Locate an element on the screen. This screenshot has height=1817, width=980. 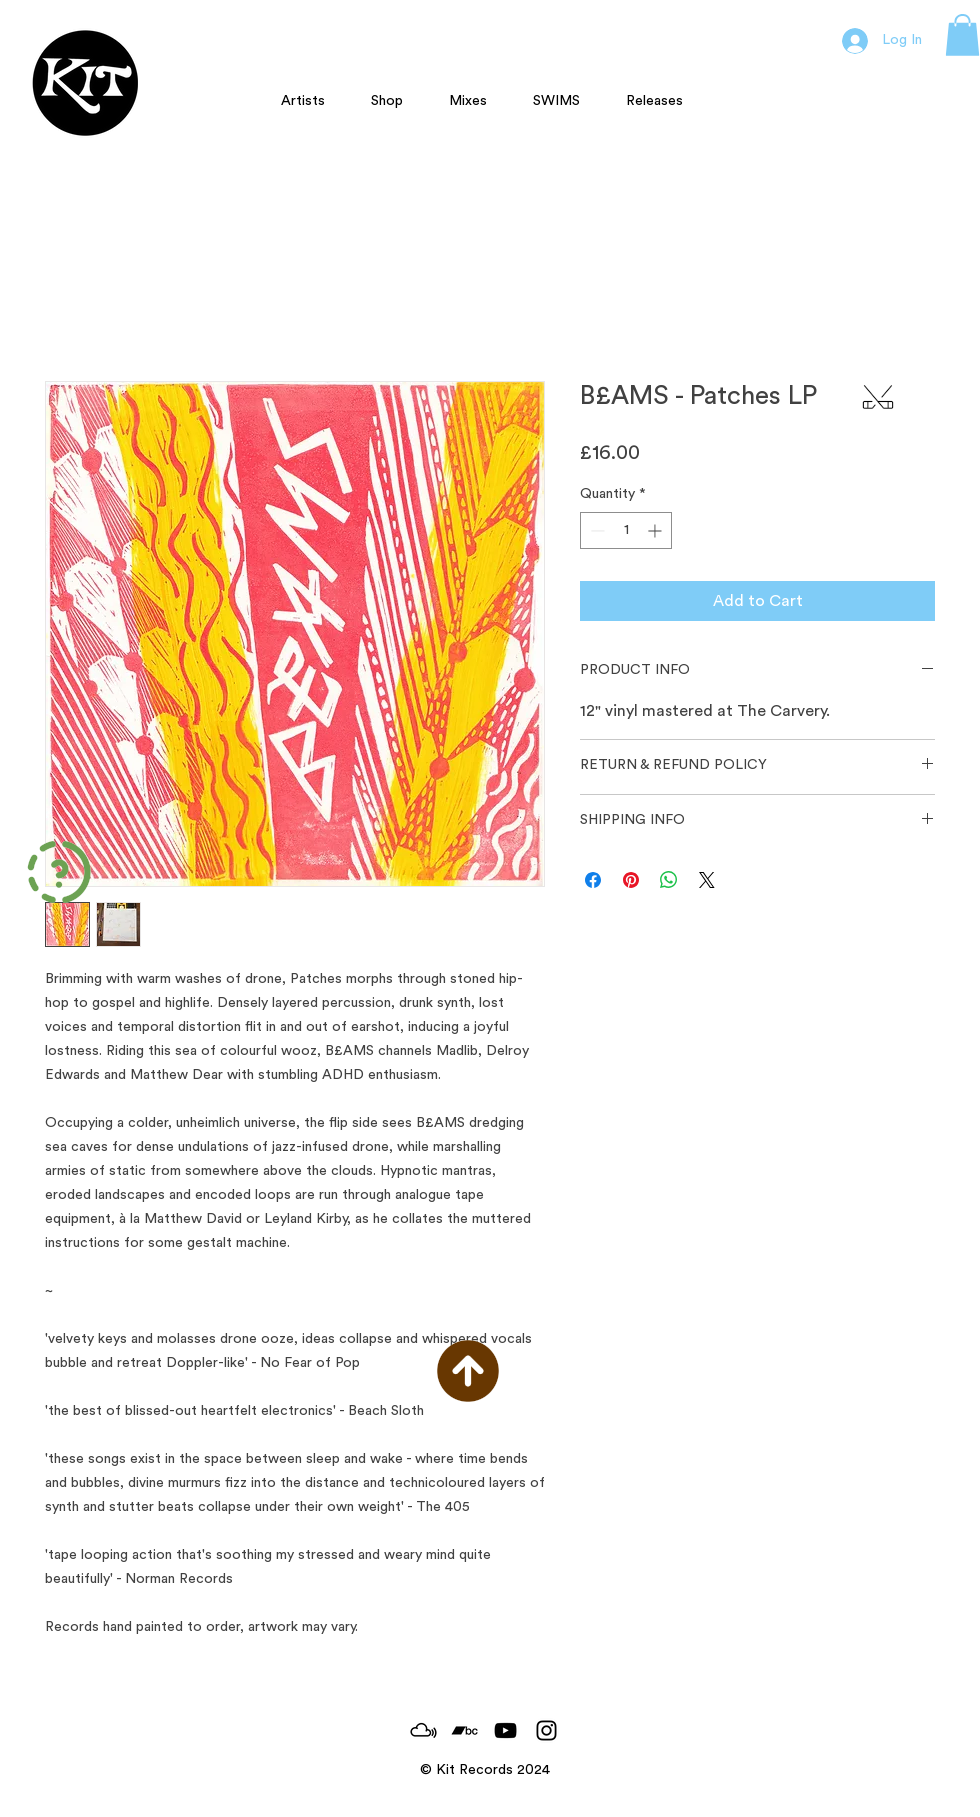
view help for current progress status is located at coordinates (59, 872).